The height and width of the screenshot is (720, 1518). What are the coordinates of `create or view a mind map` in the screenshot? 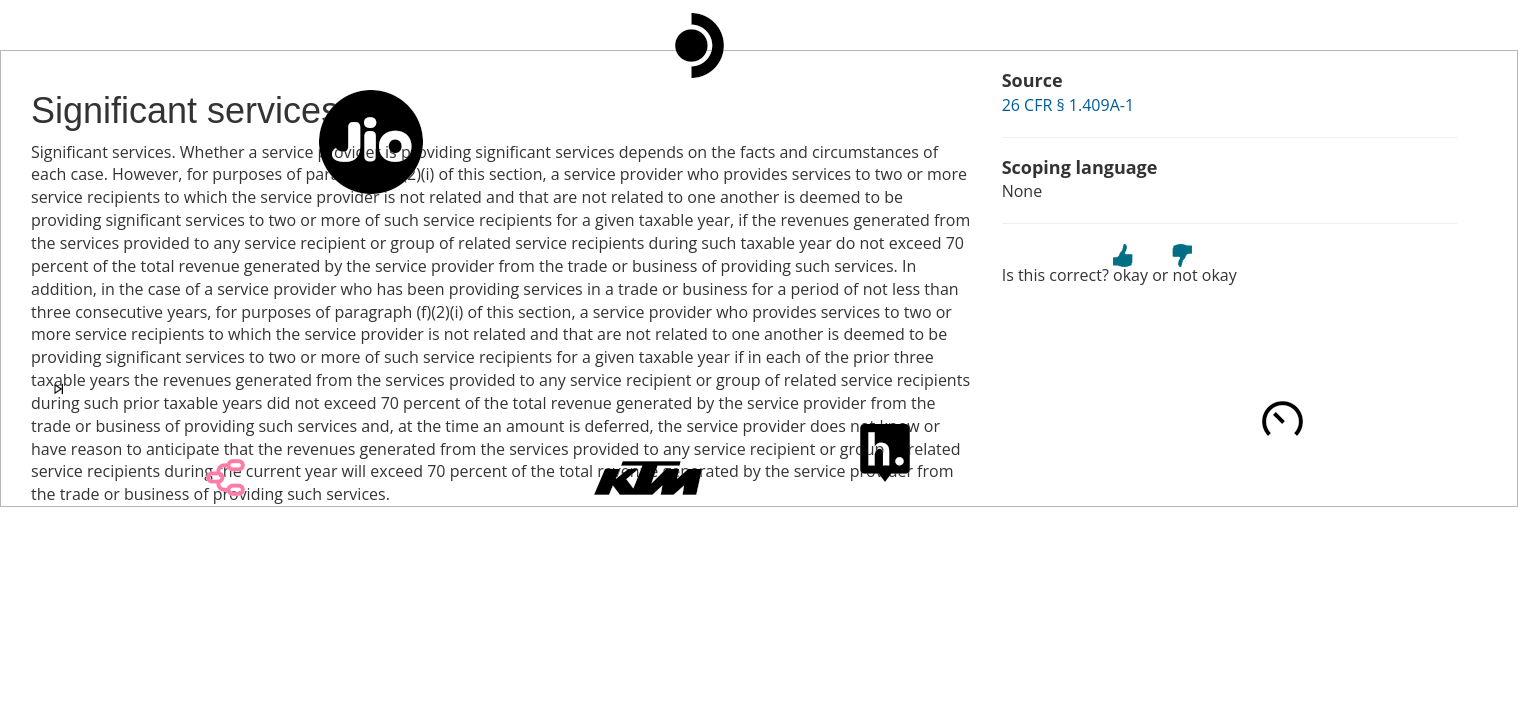 It's located at (226, 477).